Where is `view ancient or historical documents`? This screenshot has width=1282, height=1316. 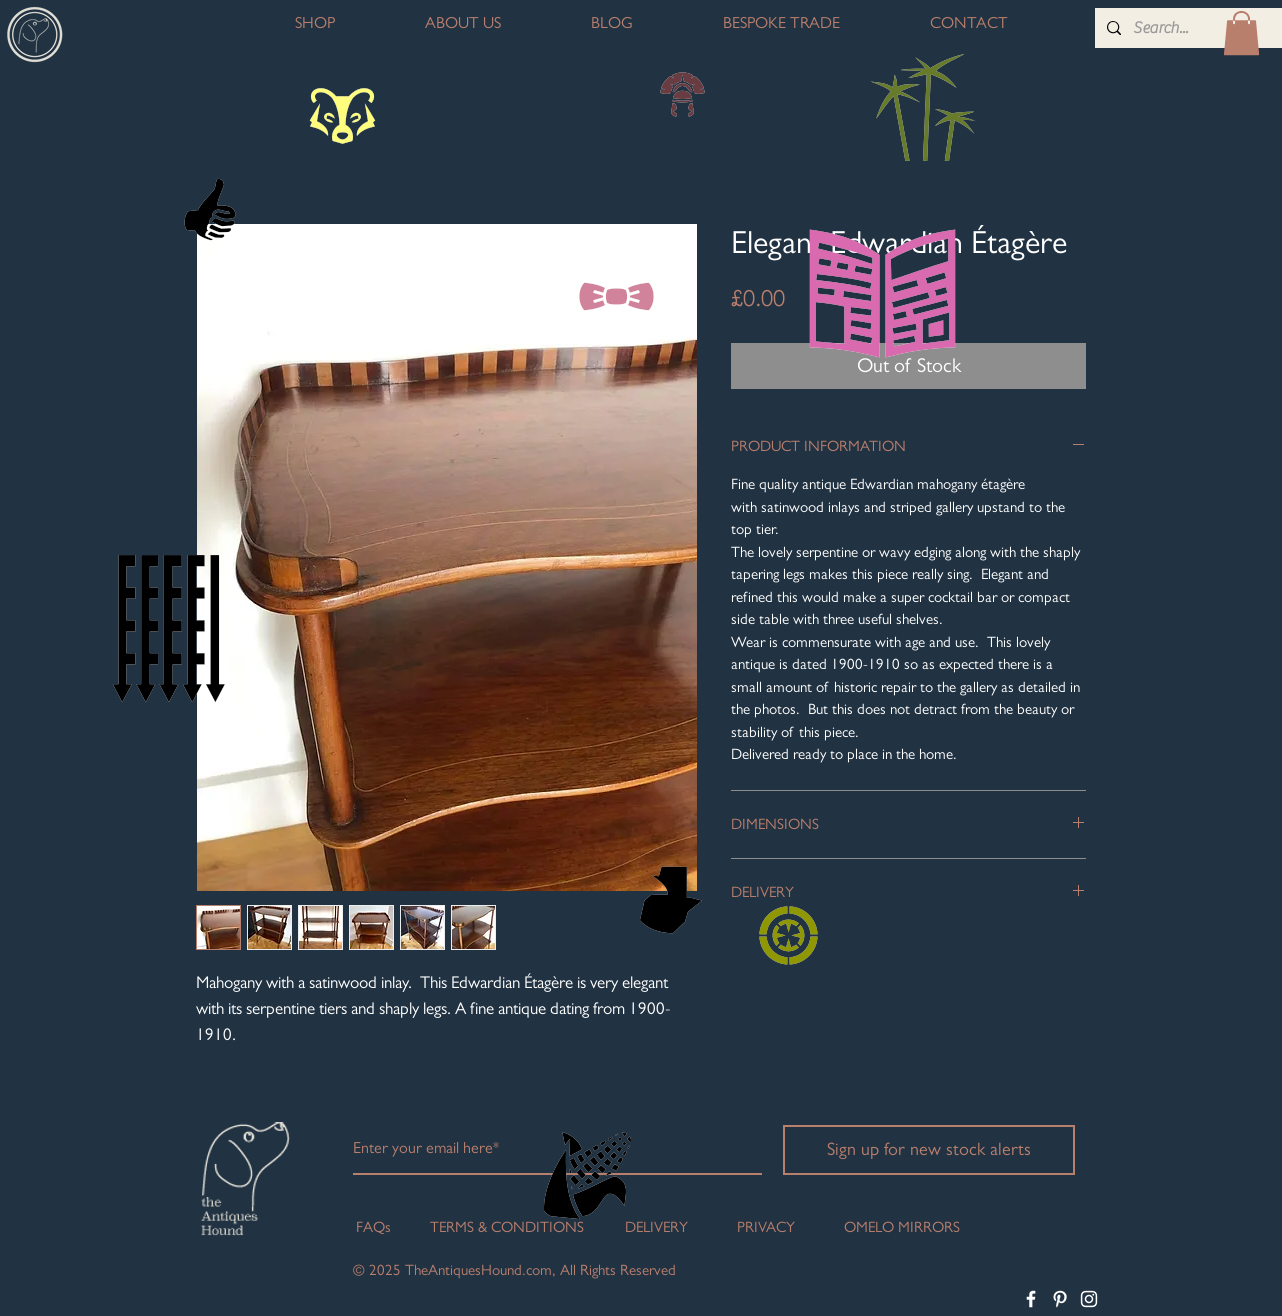 view ancient or historical documents is located at coordinates (923, 106).